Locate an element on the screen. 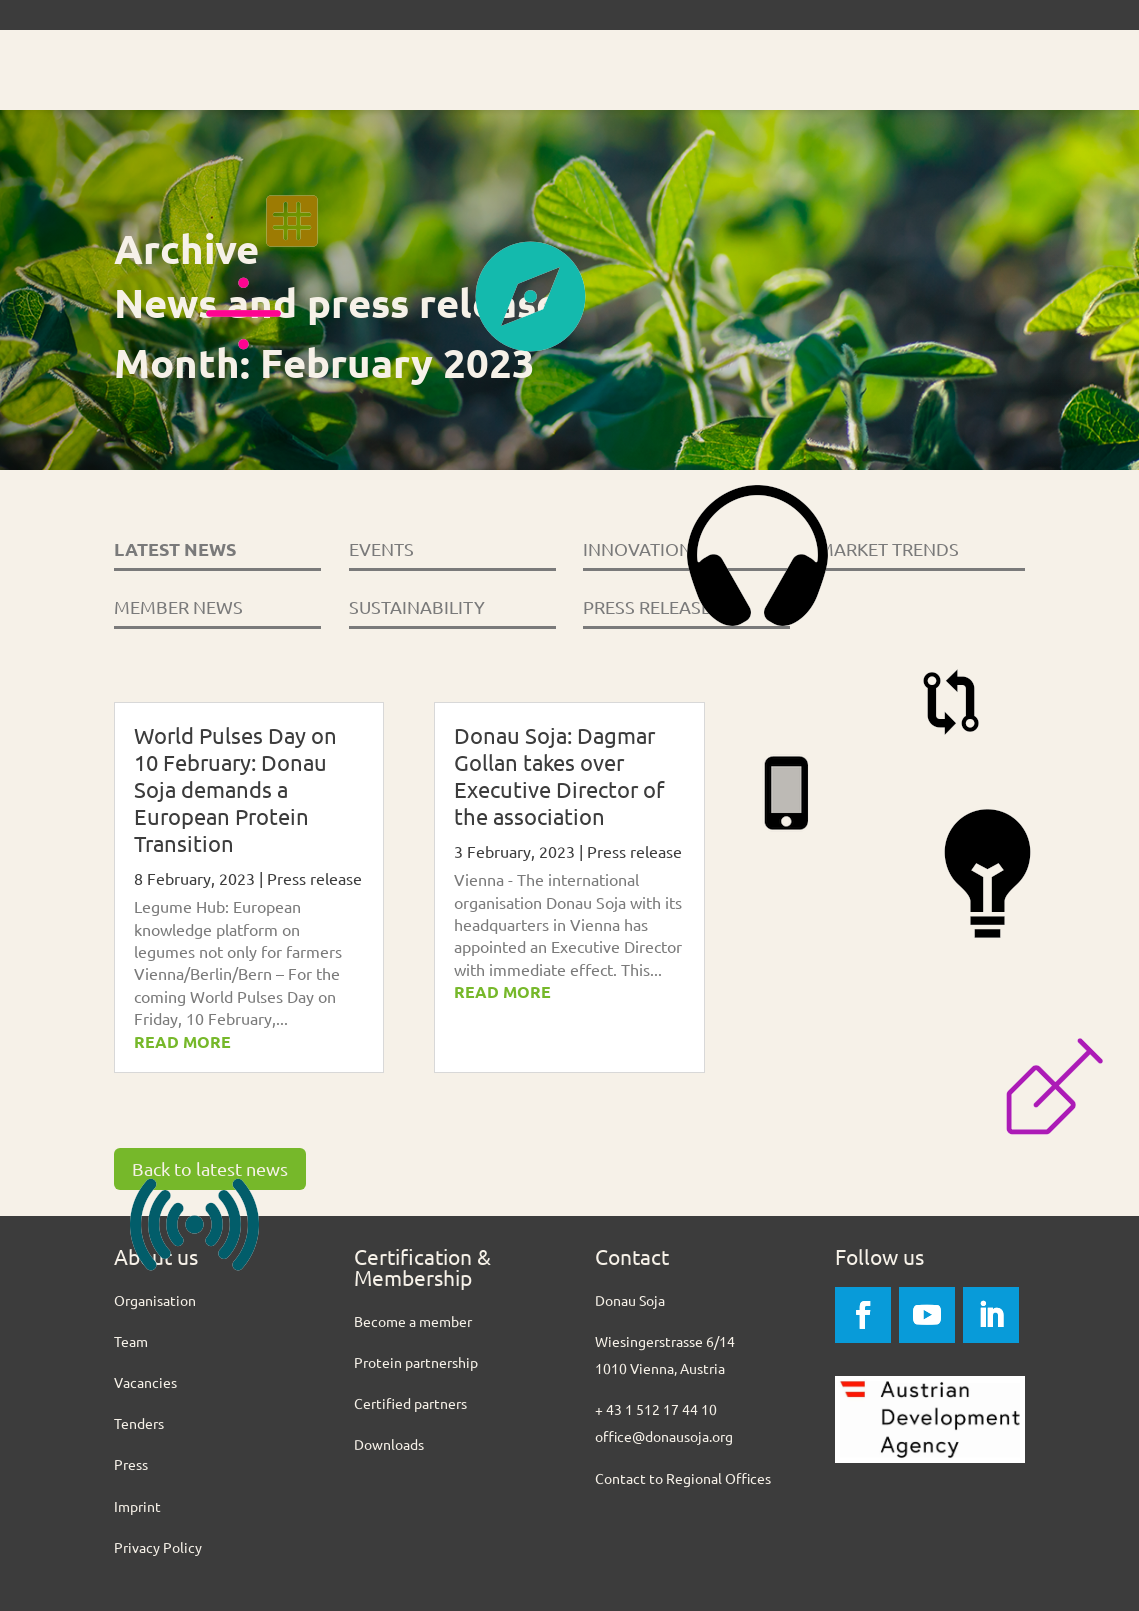  compare branches or commits in version control is located at coordinates (951, 702).